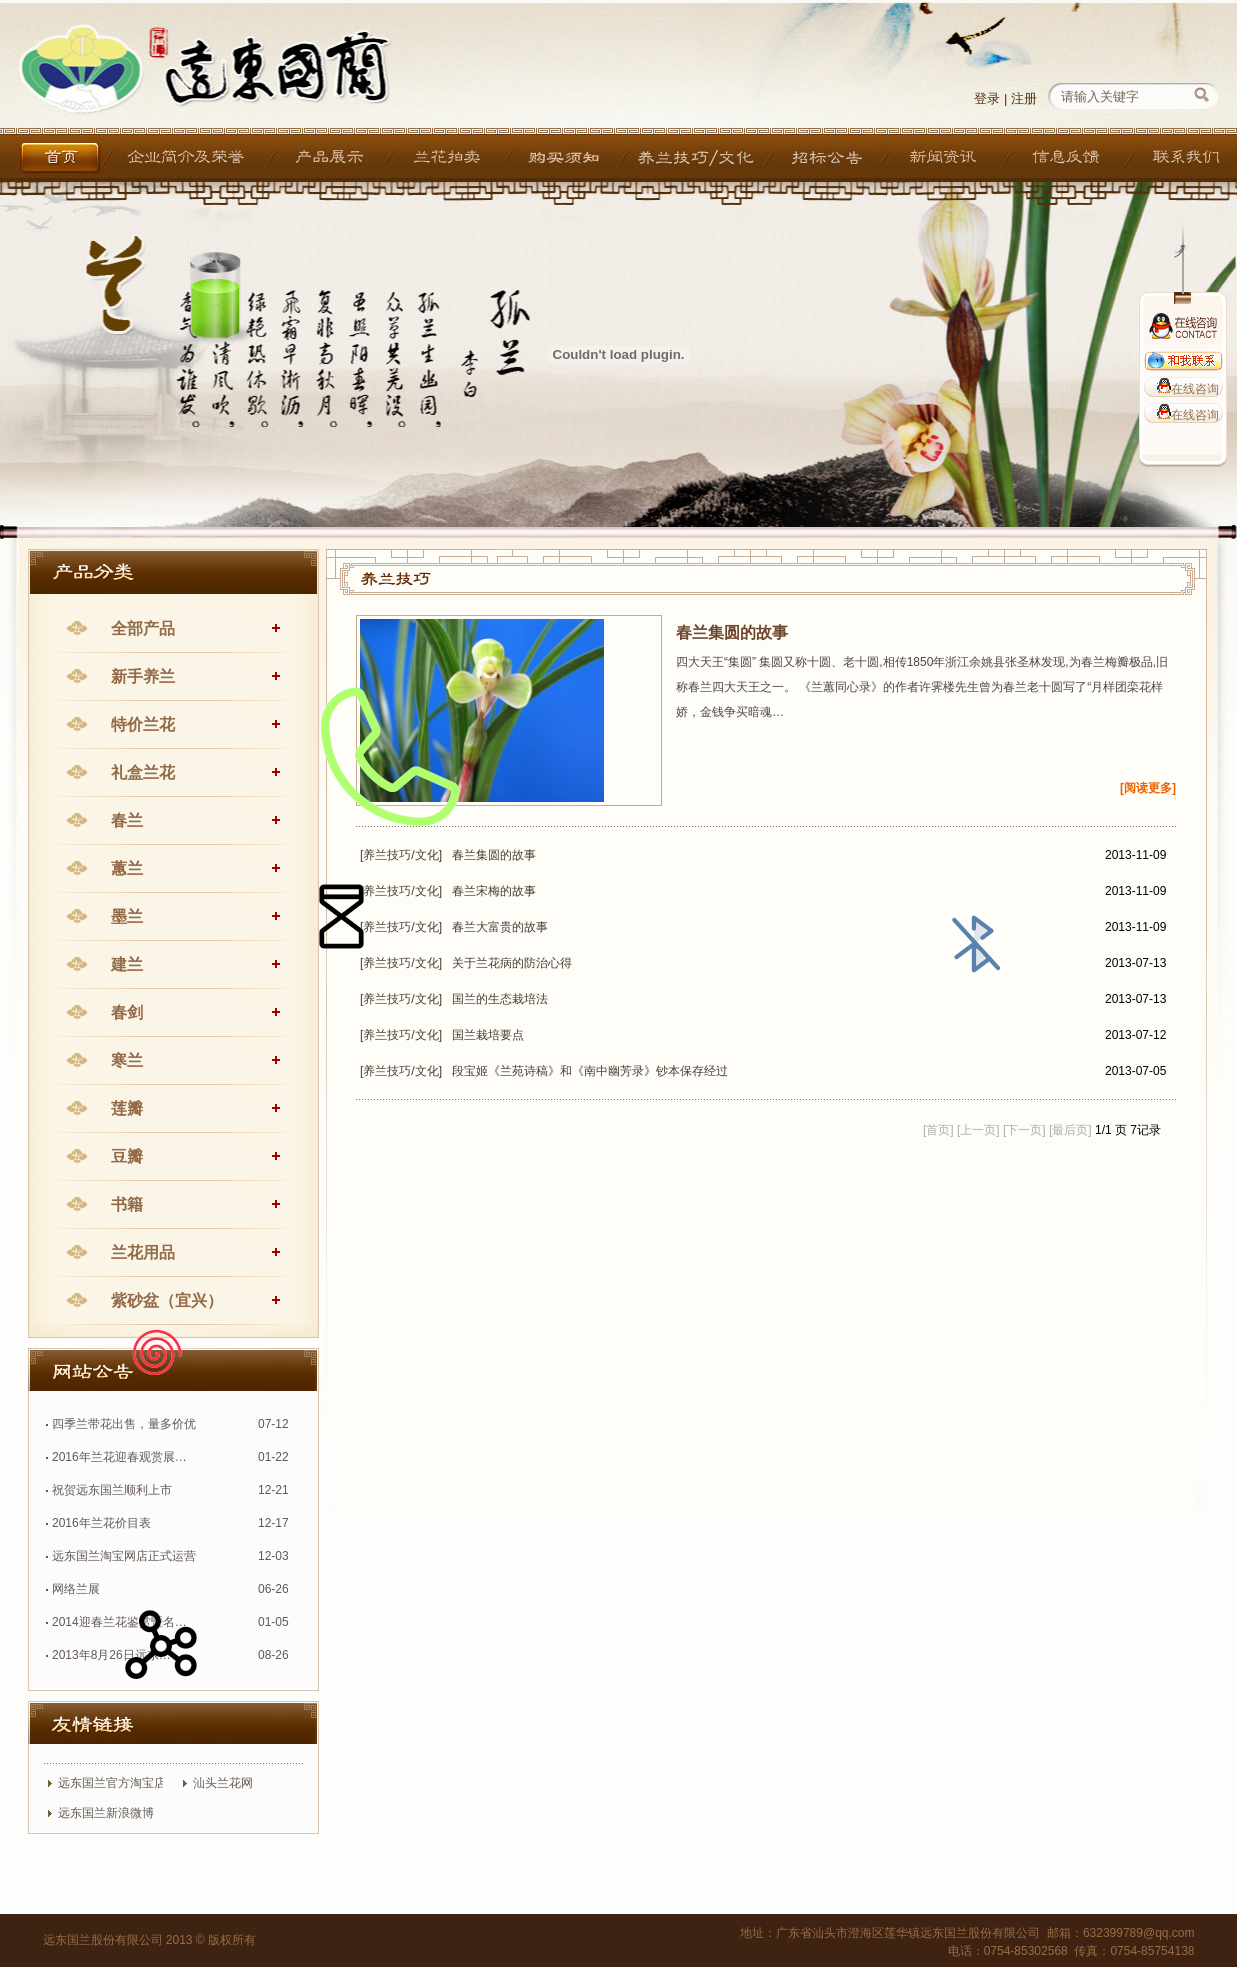 The image size is (1237, 1967). Describe the element at coordinates (341, 916) in the screenshot. I see `indicates a timer or countdown in progress` at that location.